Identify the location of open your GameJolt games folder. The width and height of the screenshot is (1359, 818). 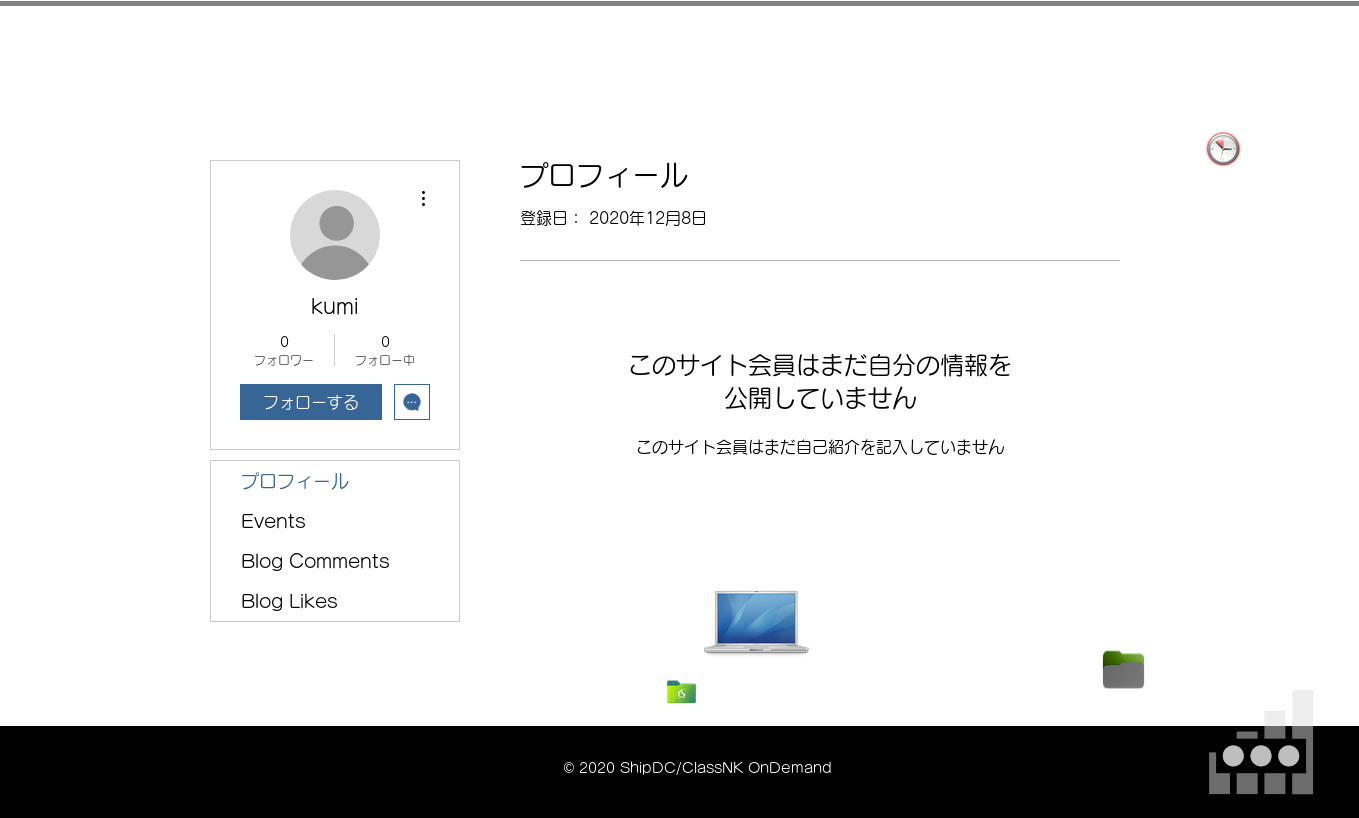
(681, 692).